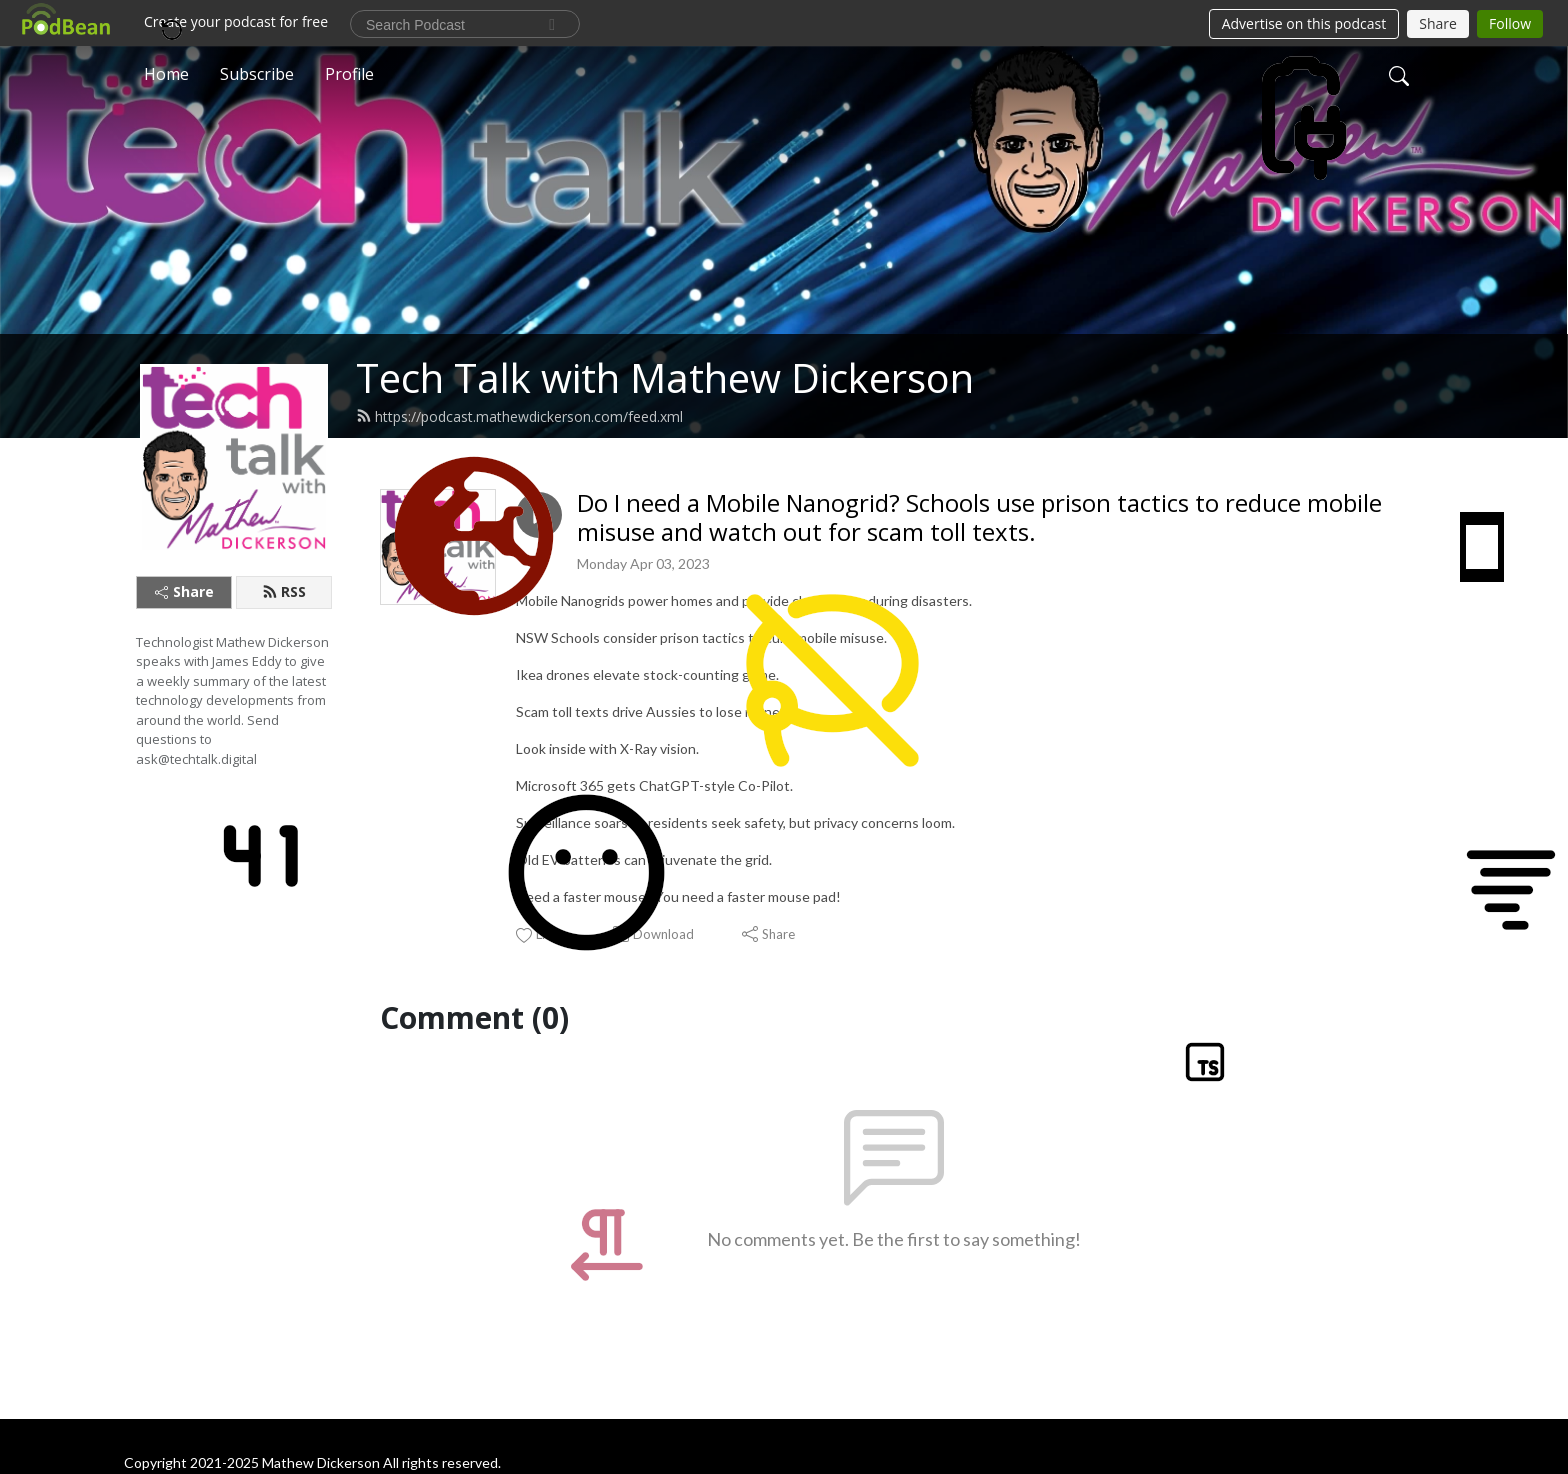 The width and height of the screenshot is (1568, 1474). Describe the element at coordinates (607, 1245) in the screenshot. I see `decrease paragraph indent` at that location.